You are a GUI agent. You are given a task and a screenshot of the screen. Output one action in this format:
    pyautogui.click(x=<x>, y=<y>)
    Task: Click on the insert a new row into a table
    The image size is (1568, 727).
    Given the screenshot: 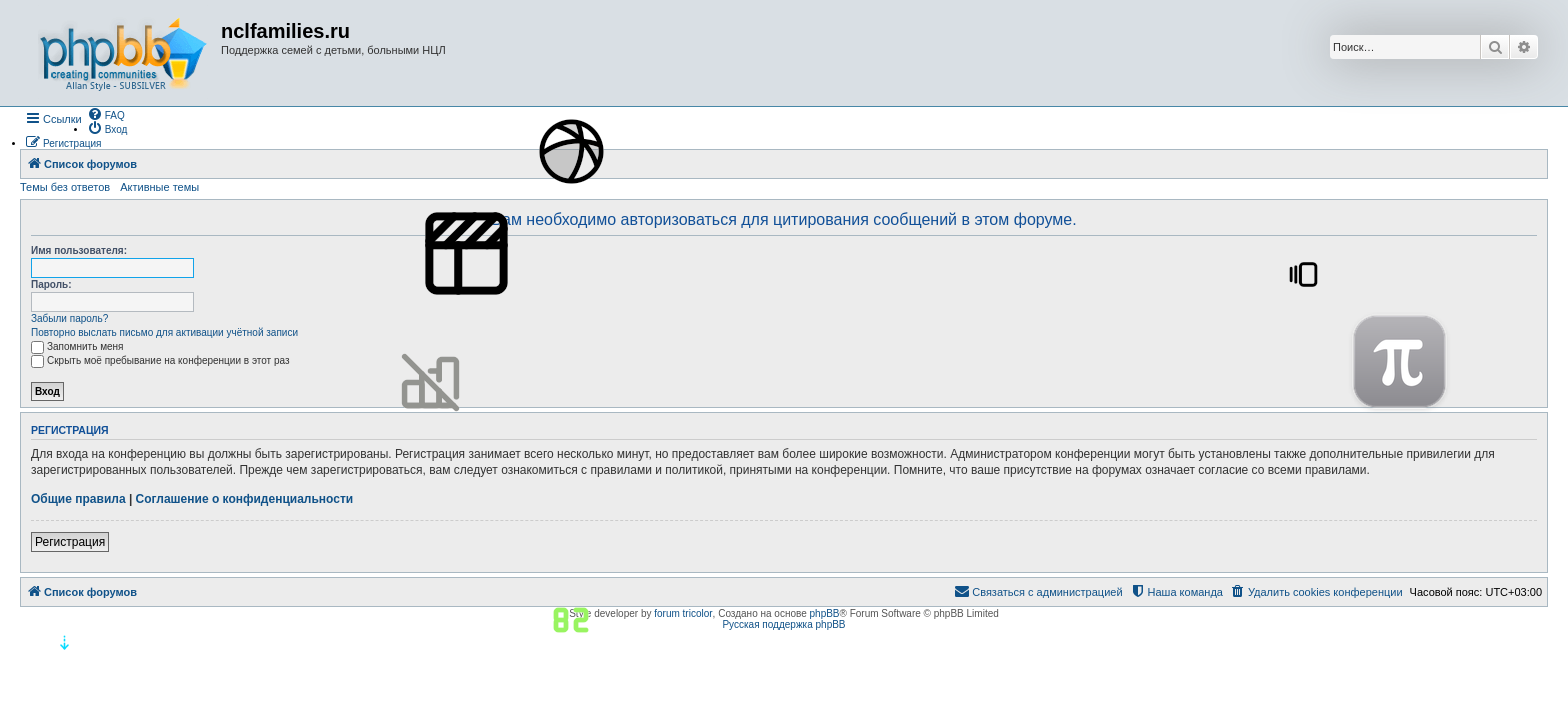 What is the action you would take?
    pyautogui.click(x=466, y=253)
    